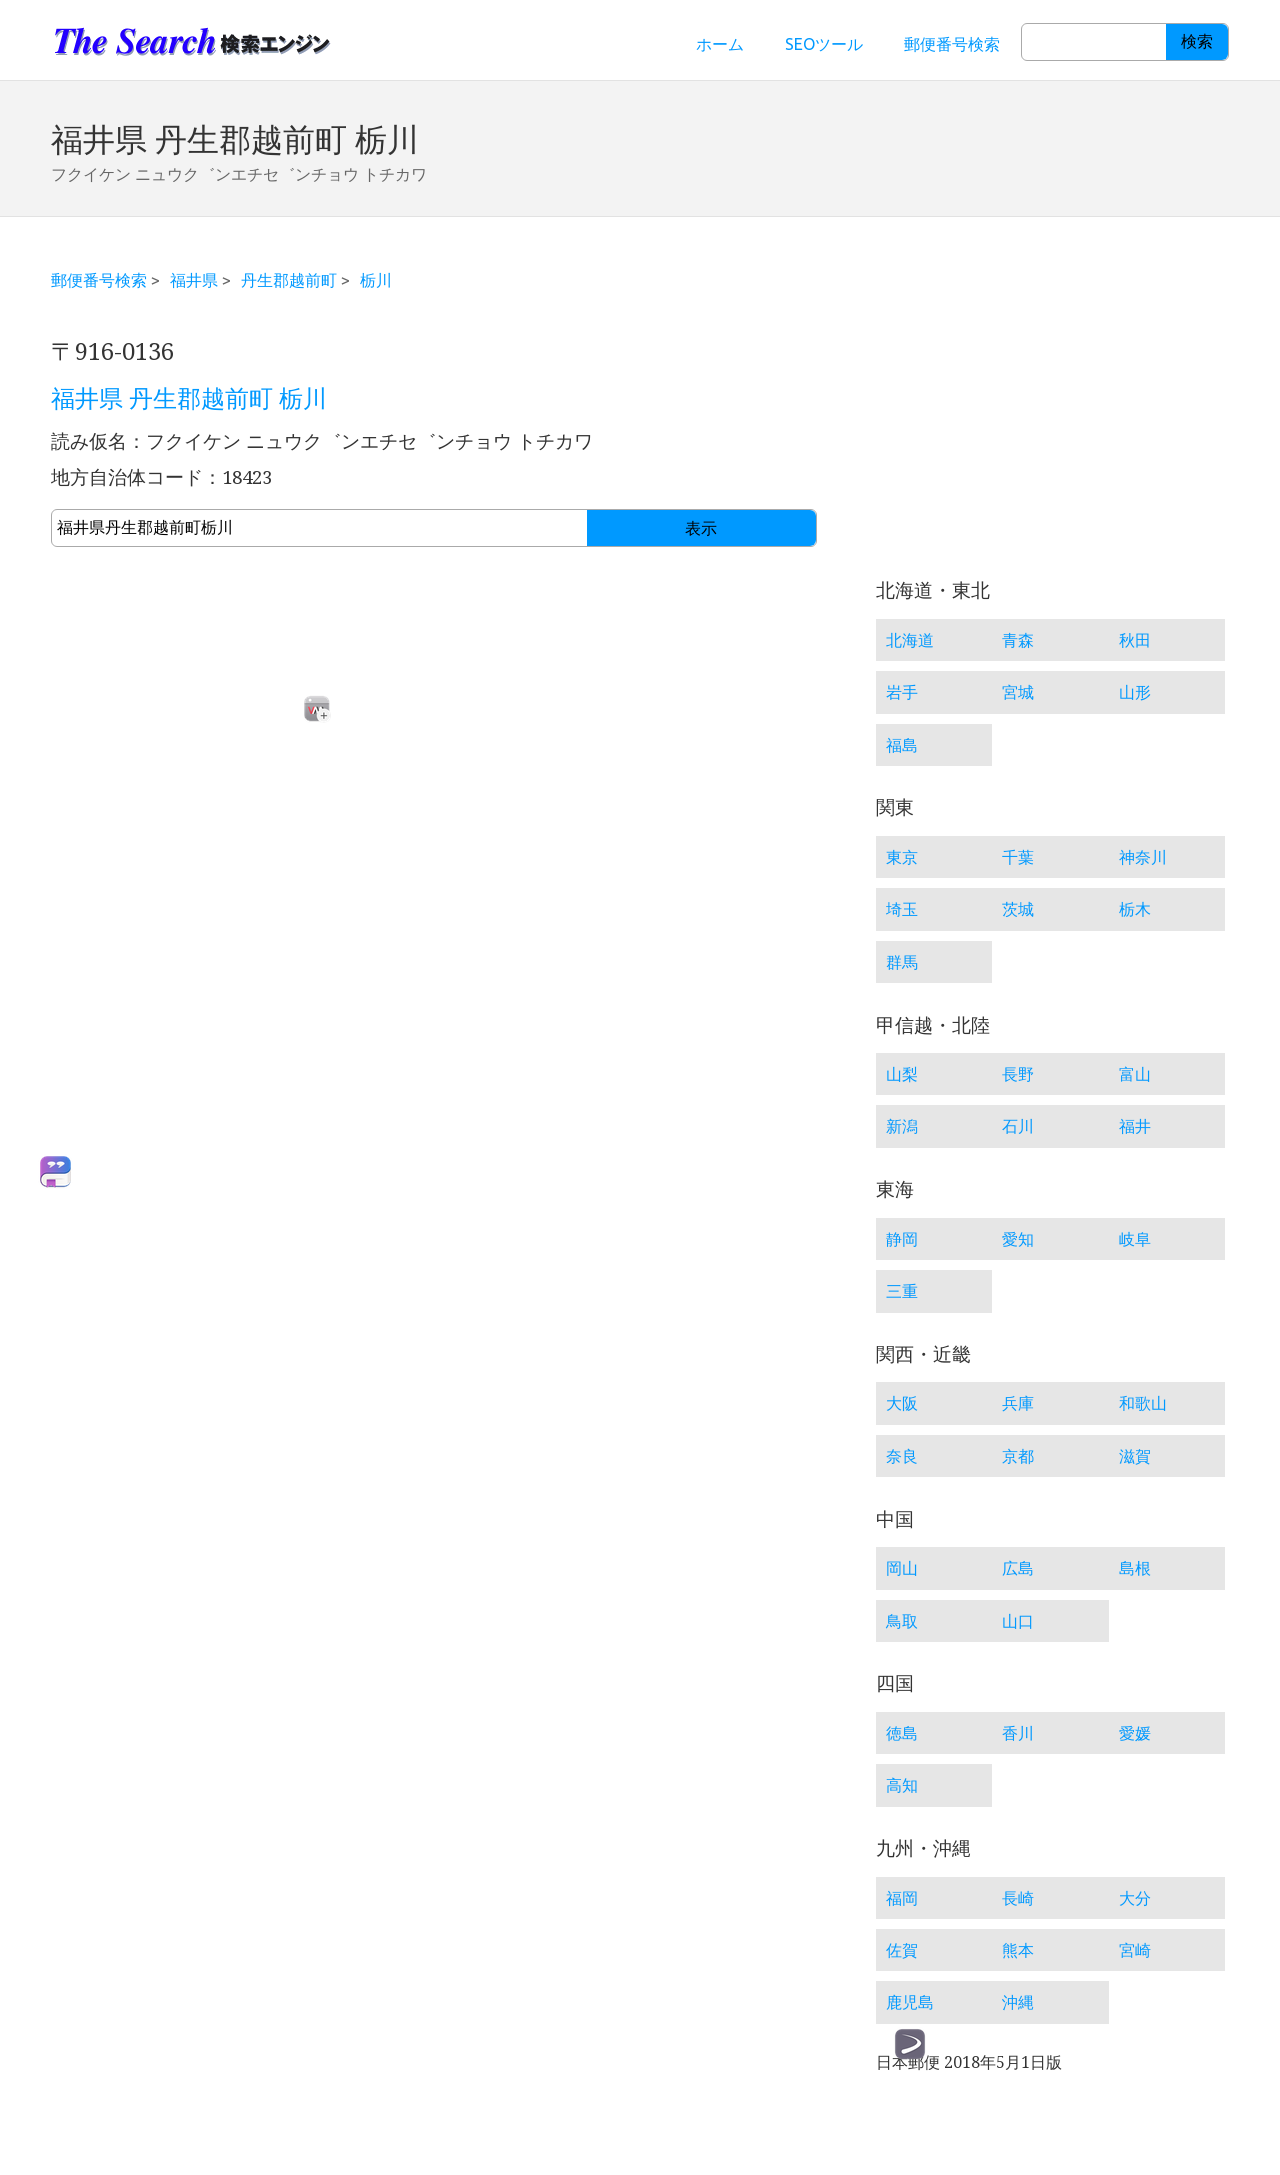 This screenshot has height=2175, width=1280. What do you see at coordinates (317, 709) in the screenshot?
I see `create a new virtual machine` at bounding box center [317, 709].